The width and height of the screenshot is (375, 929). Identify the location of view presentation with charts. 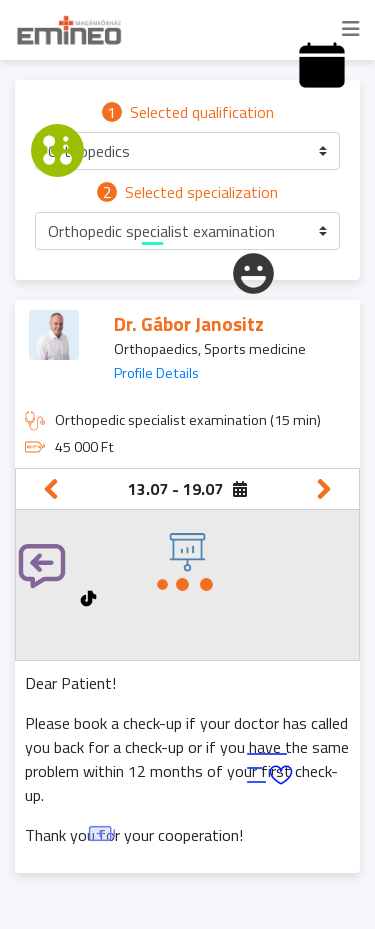
(187, 549).